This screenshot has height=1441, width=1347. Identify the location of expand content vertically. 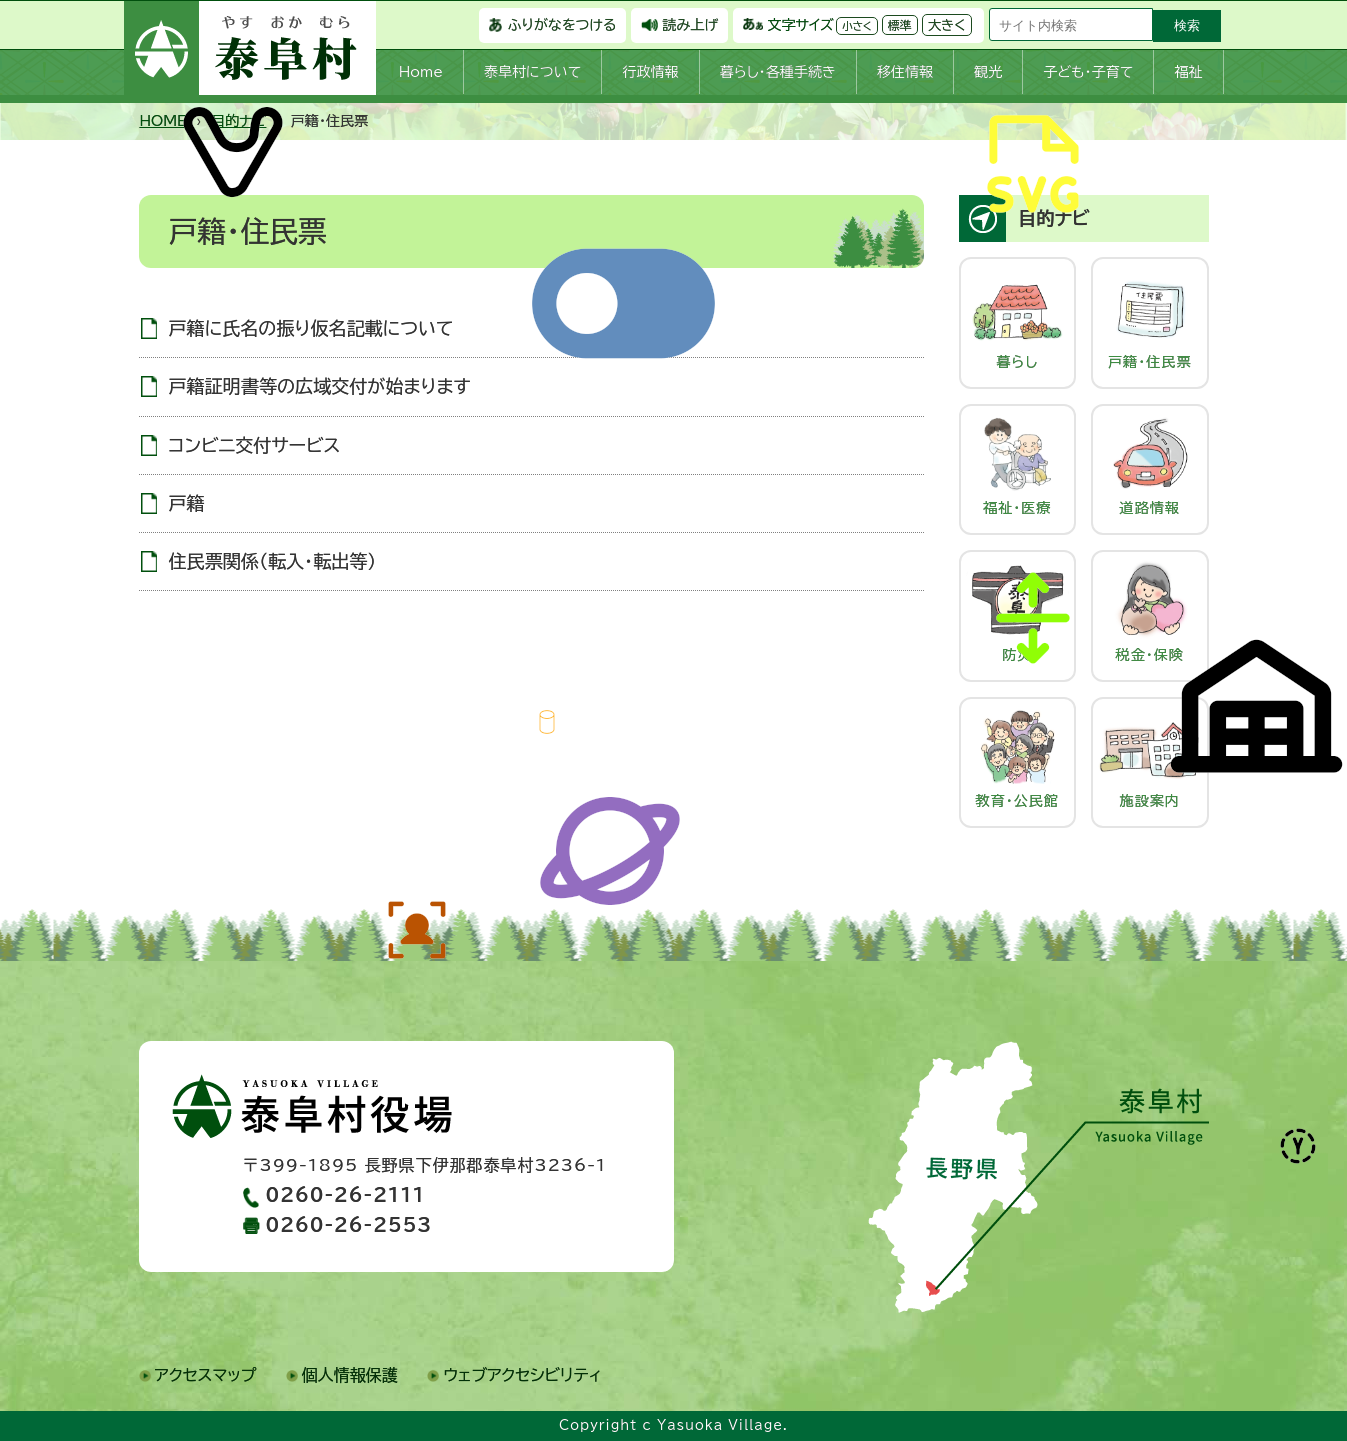
(1033, 618).